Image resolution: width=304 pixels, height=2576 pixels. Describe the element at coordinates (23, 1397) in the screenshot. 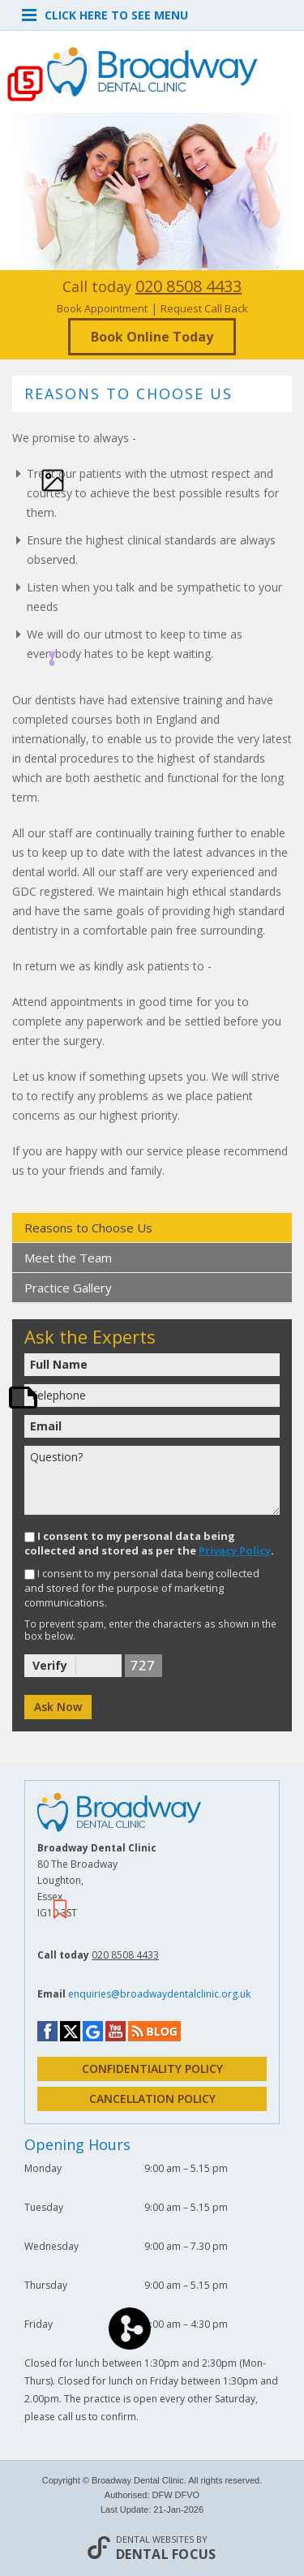

I see `create a new note` at that location.